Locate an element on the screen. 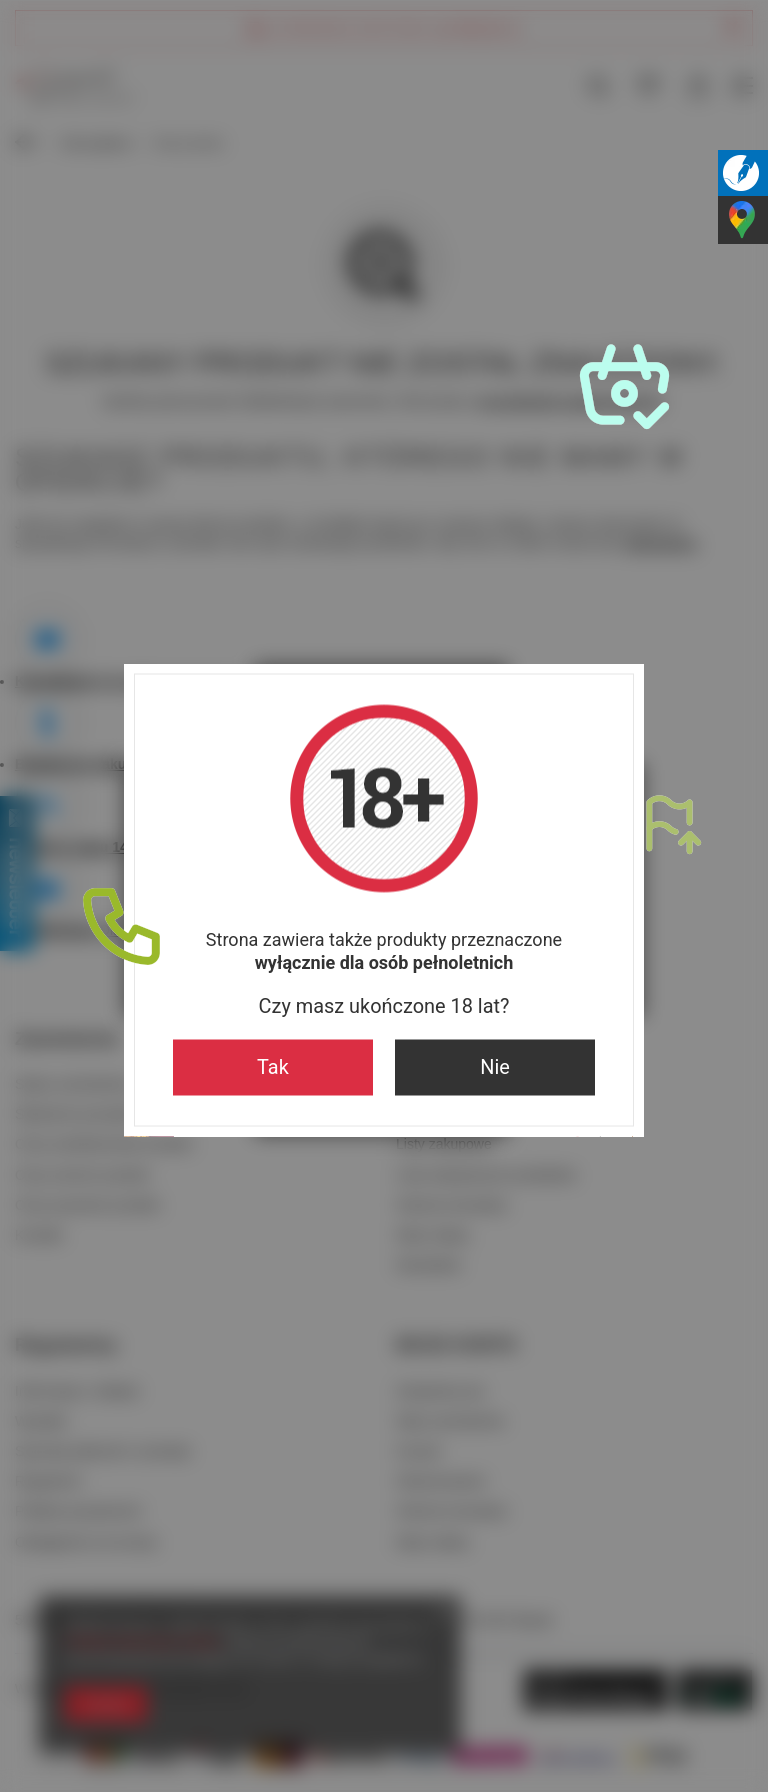 The width and height of the screenshot is (768, 1792). make a phone call is located at coordinates (123, 924).